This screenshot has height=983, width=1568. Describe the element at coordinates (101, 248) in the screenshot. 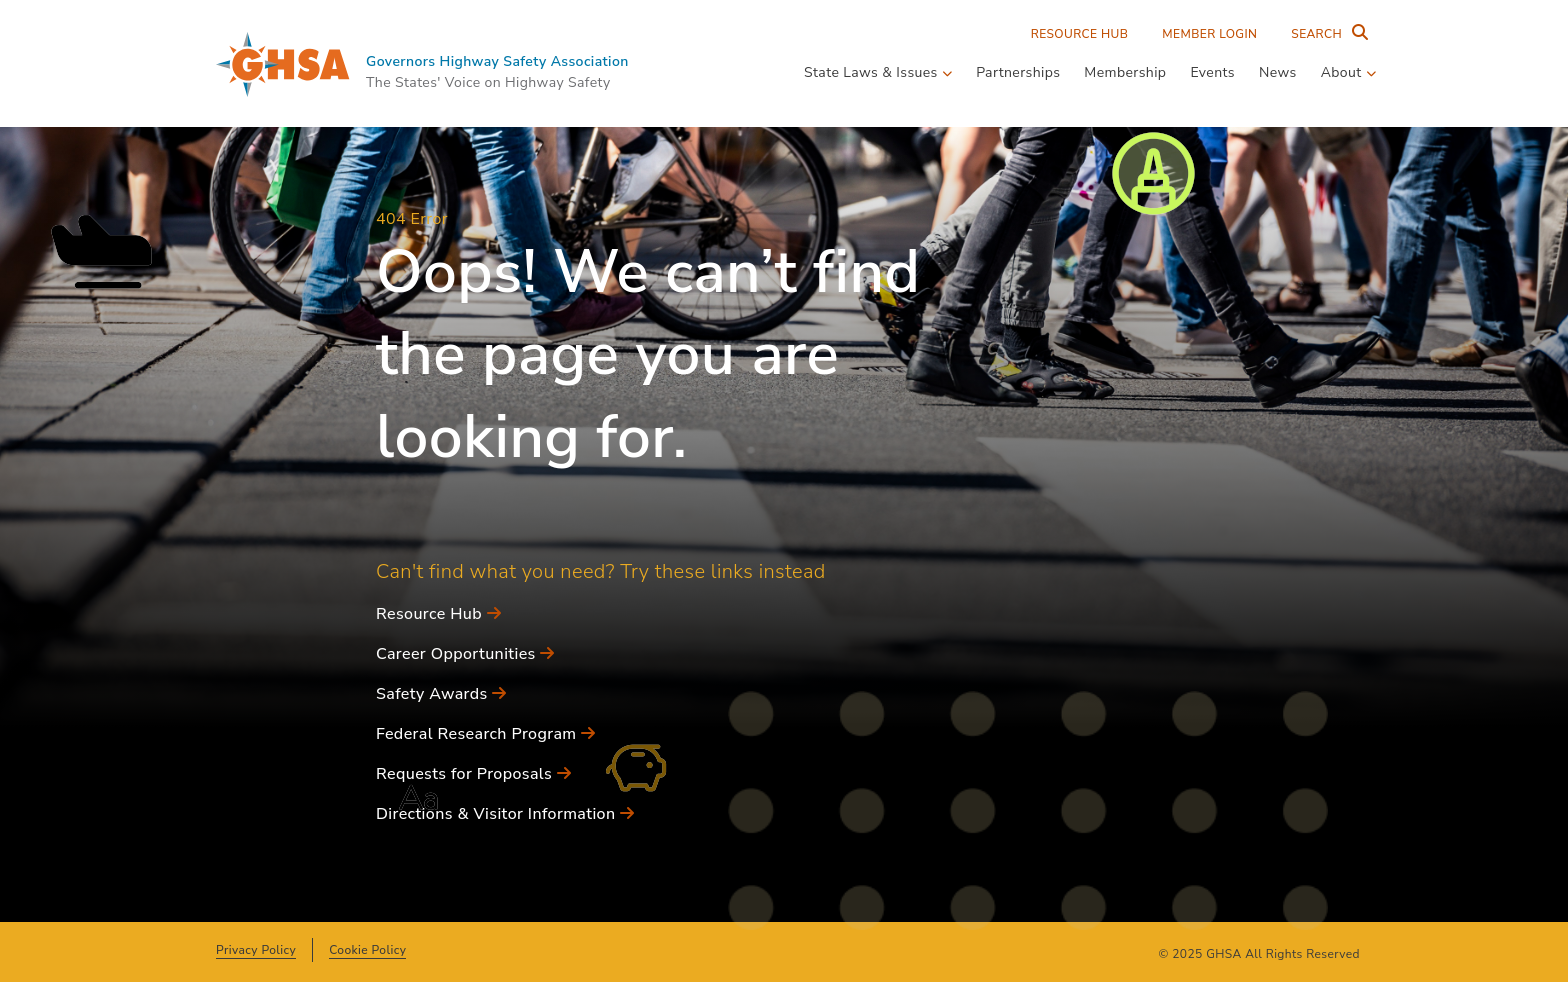

I see `indicates flight mode is active` at that location.